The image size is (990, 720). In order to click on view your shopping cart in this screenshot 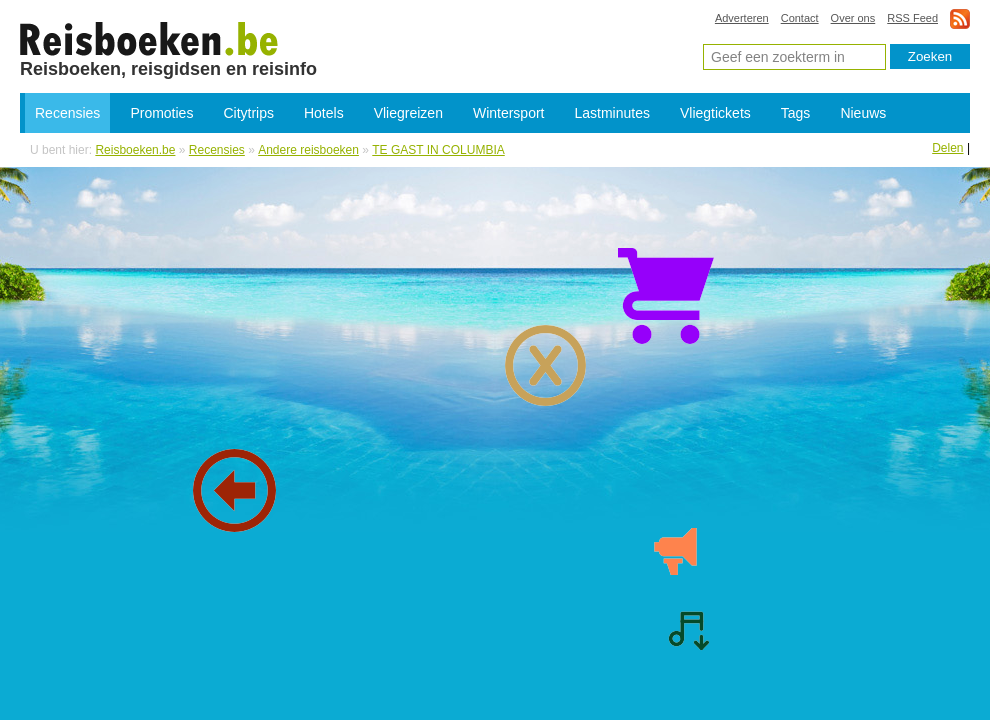, I will do `click(666, 296)`.